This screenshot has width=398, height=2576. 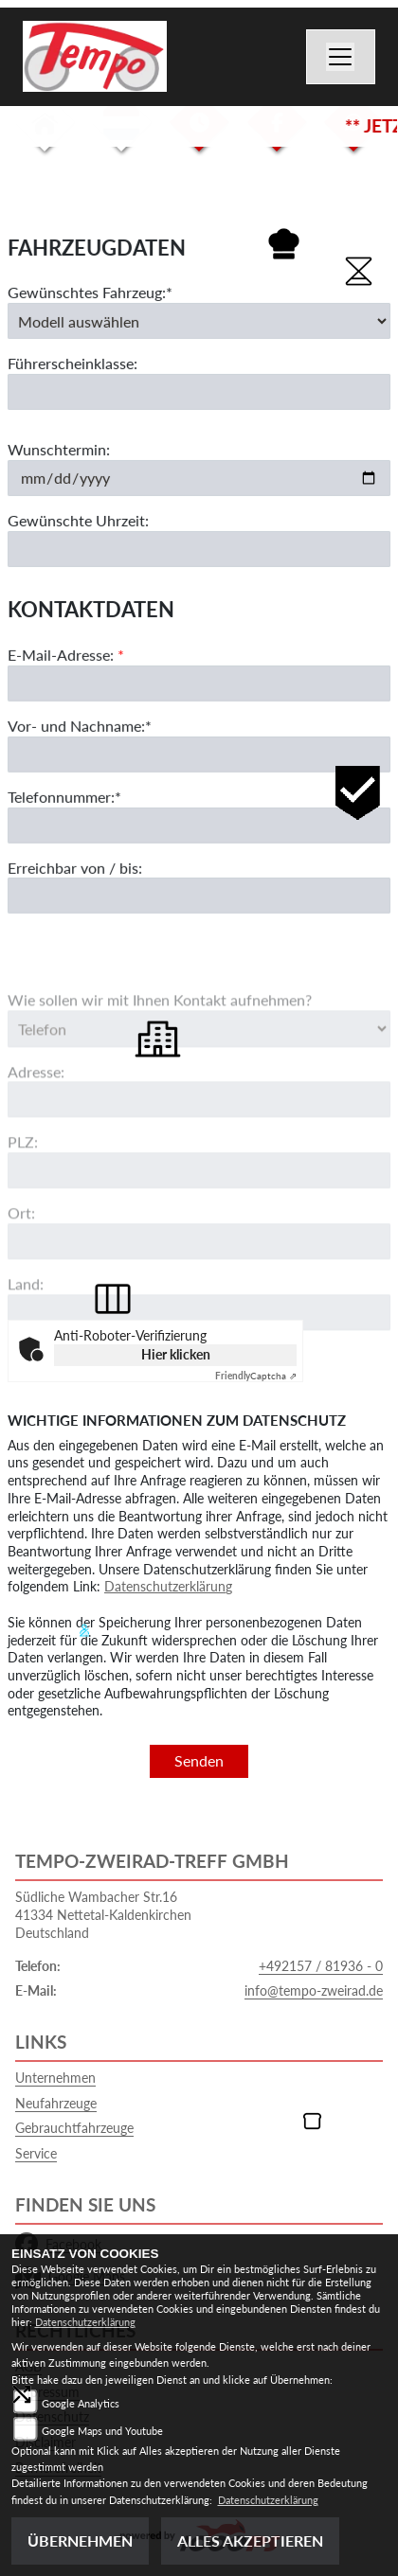 What do you see at coordinates (283, 243) in the screenshot?
I see `browse recipes or cooking content` at bounding box center [283, 243].